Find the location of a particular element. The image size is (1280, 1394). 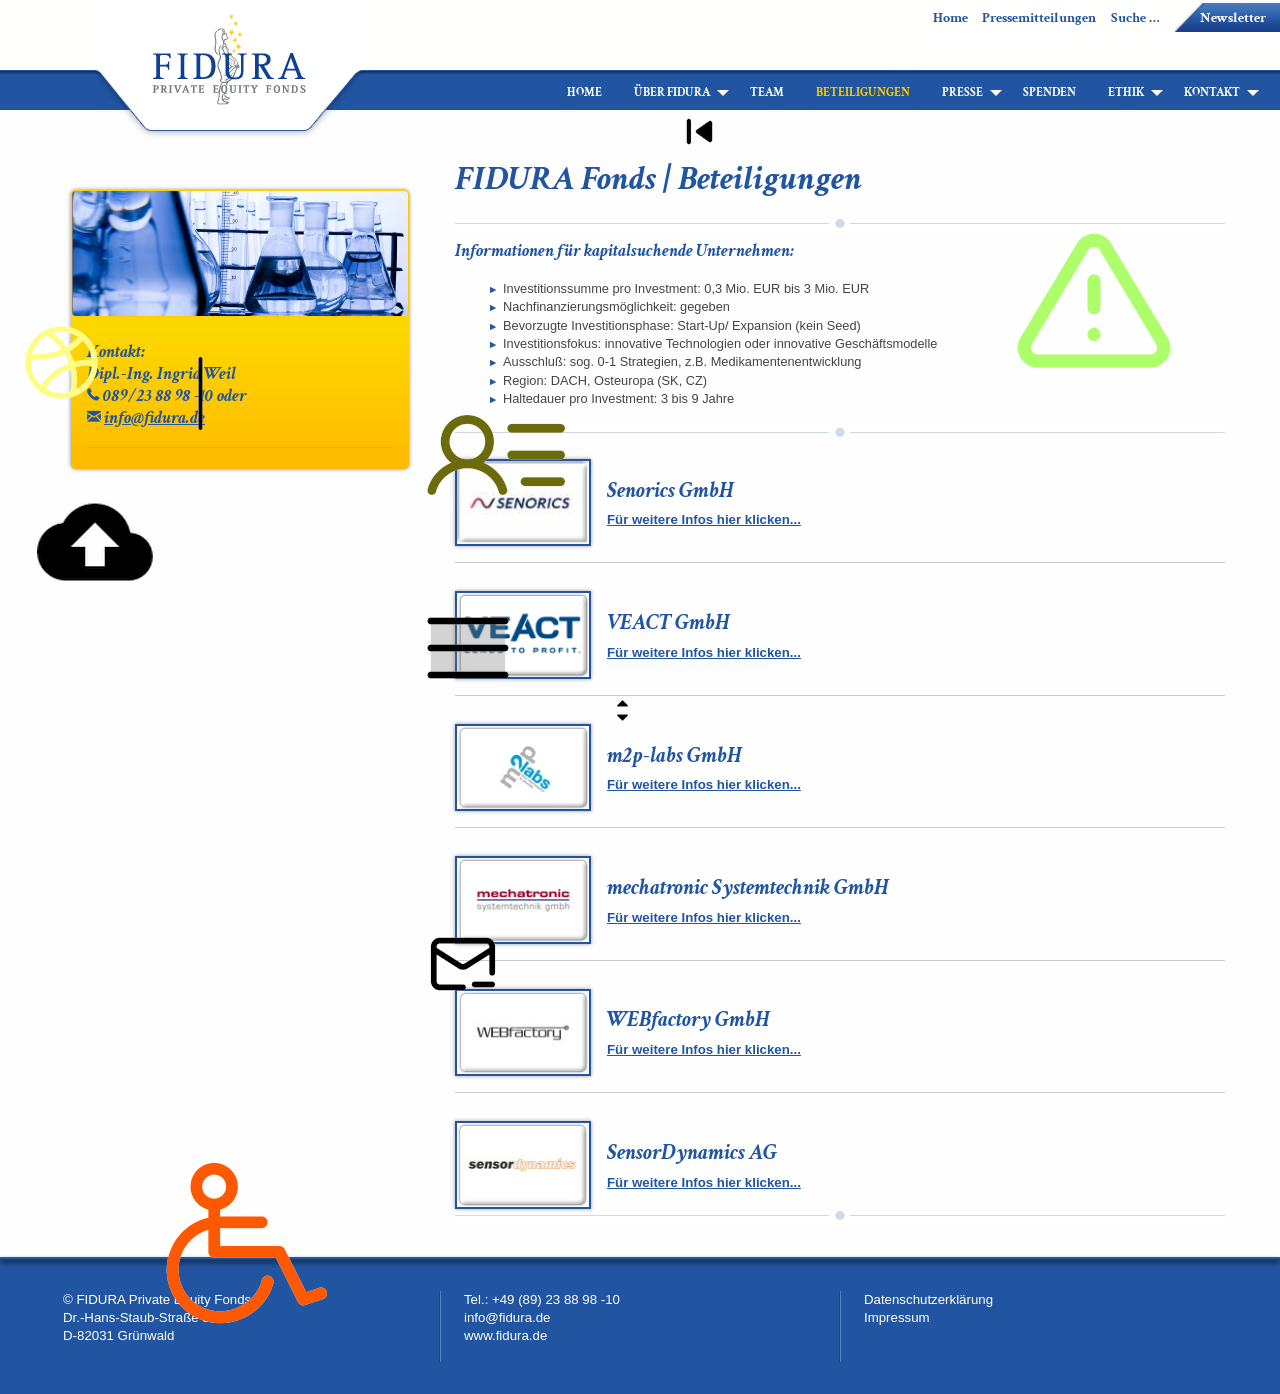

warning or caution indicator is located at coordinates (1094, 301).